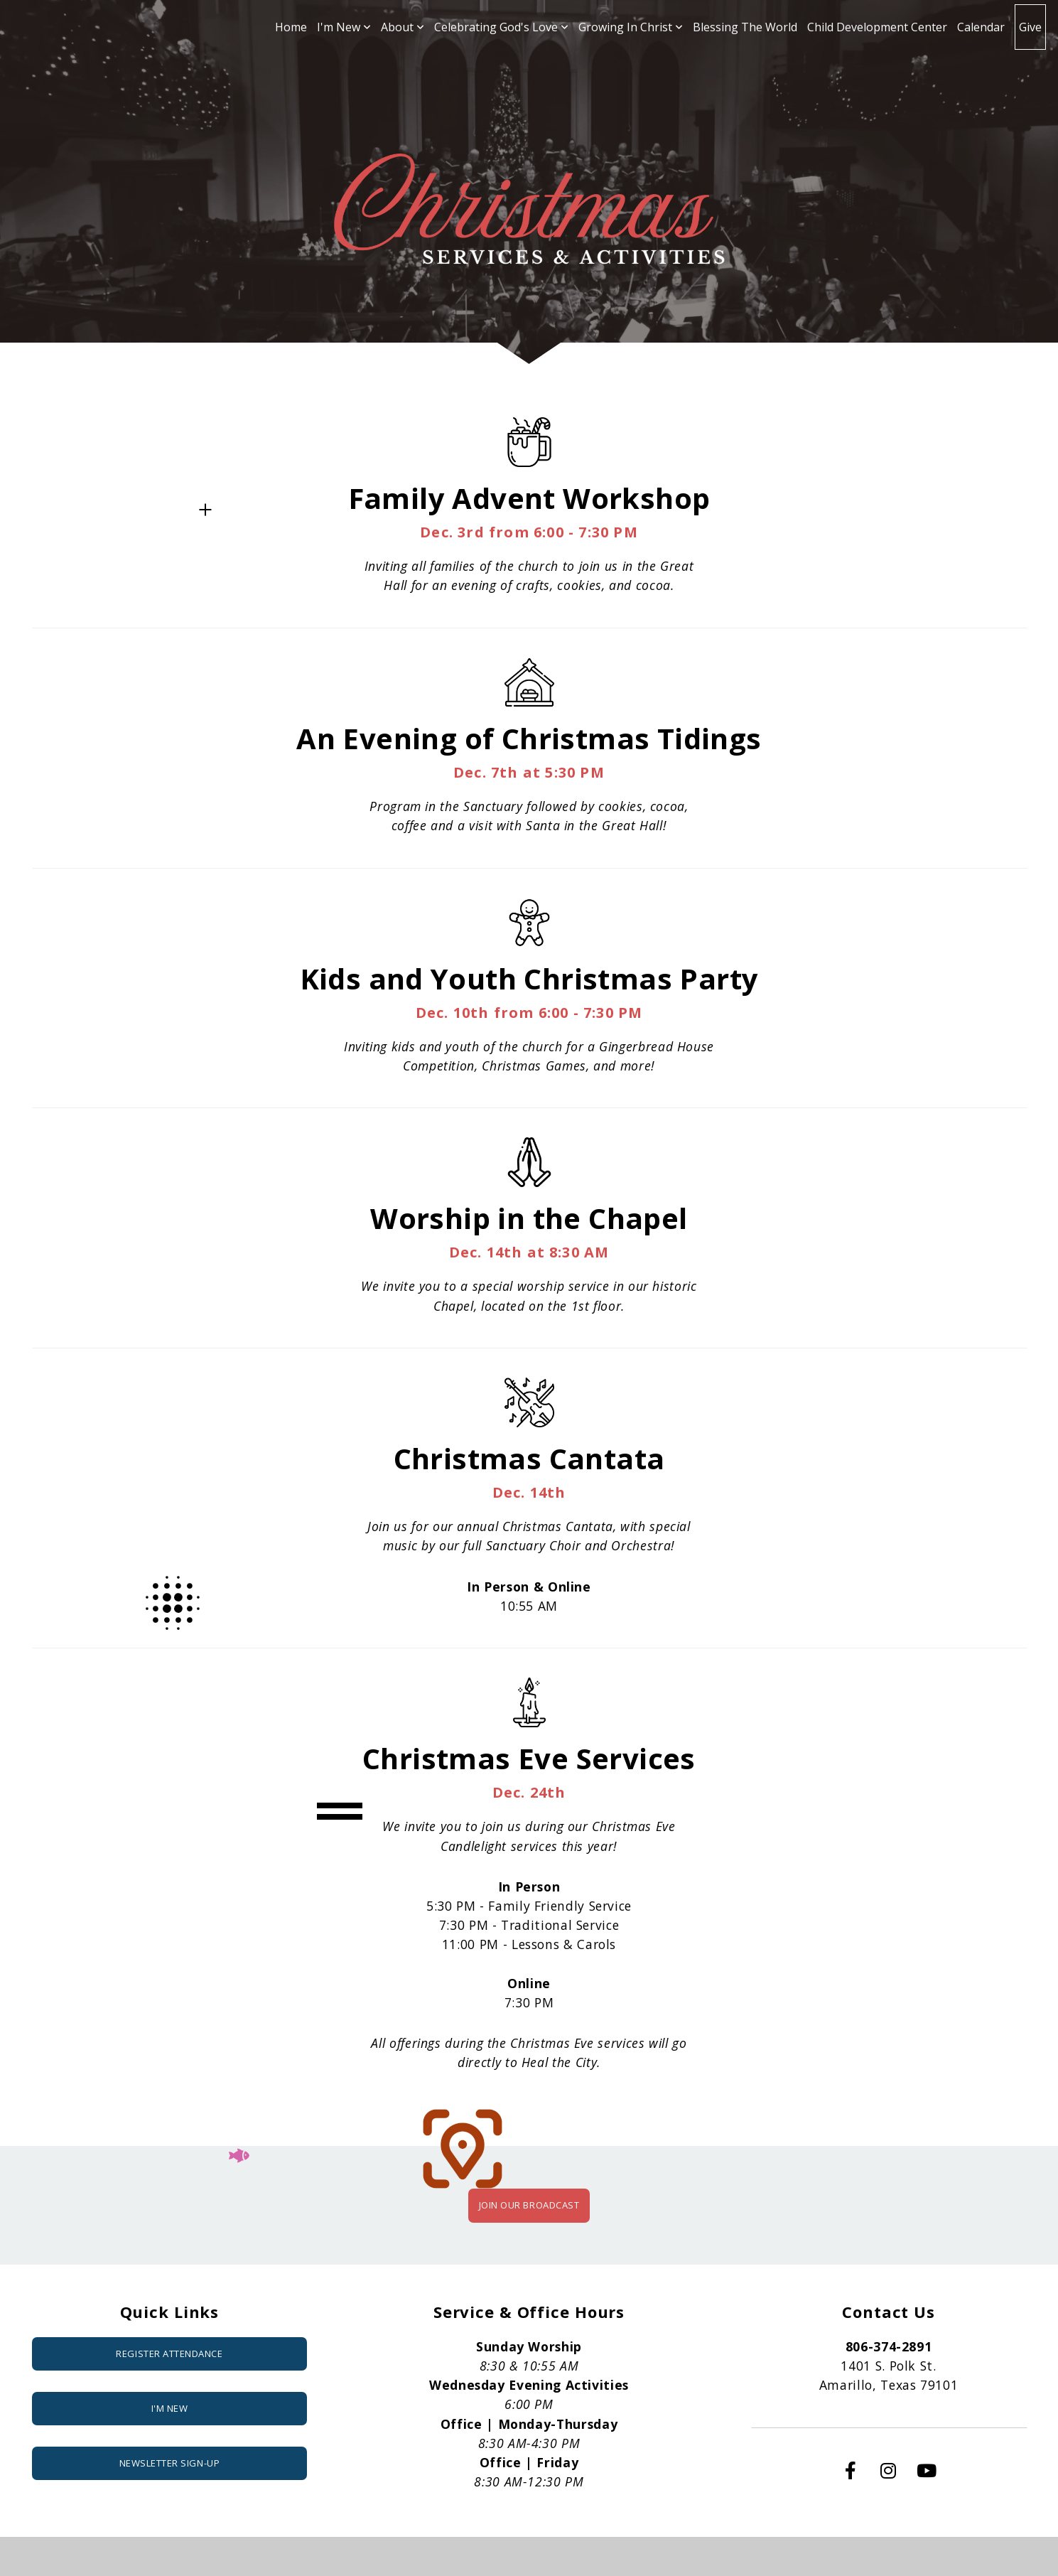 Image resolution: width=1058 pixels, height=2576 pixels. What do you see at coordinates (205, 510) in the screenshot?
I see `add a new item` at bounding box center [205, 510].